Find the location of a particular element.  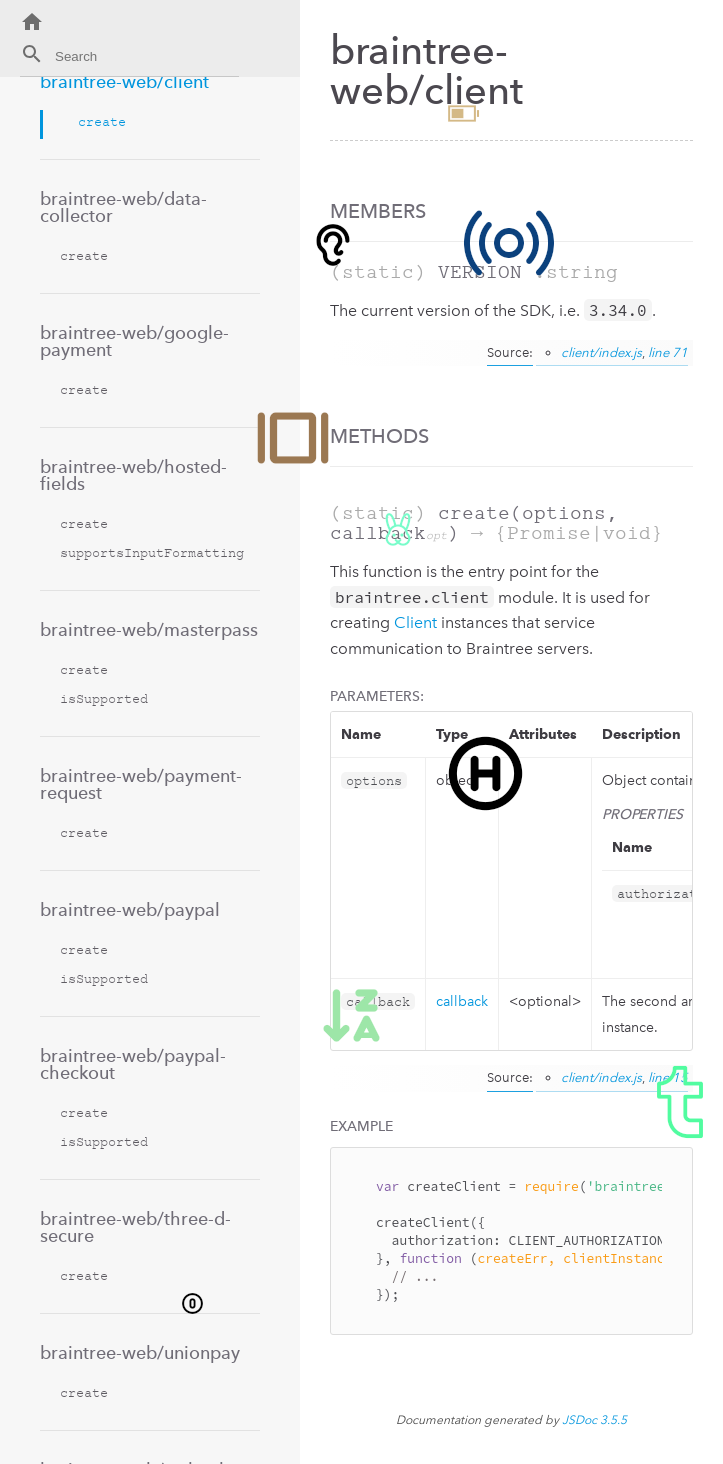

start a live broadcast or stream is located at coordinates (509, 243).